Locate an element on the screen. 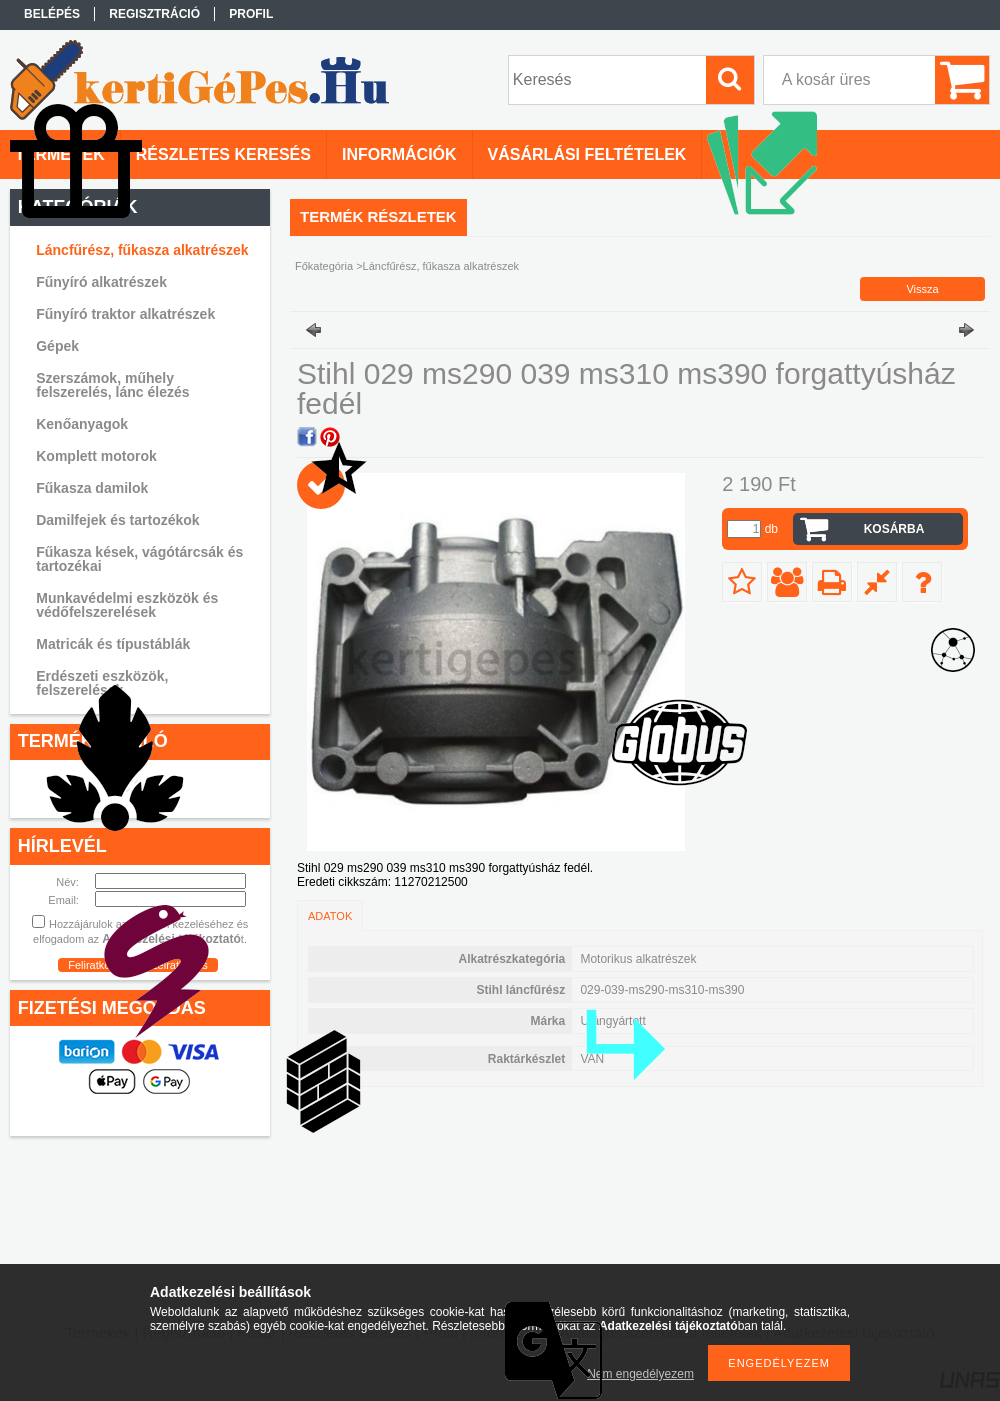 This screenshot has width=1000, height=1401. globus brand logo is located at coordinates (679, 742).